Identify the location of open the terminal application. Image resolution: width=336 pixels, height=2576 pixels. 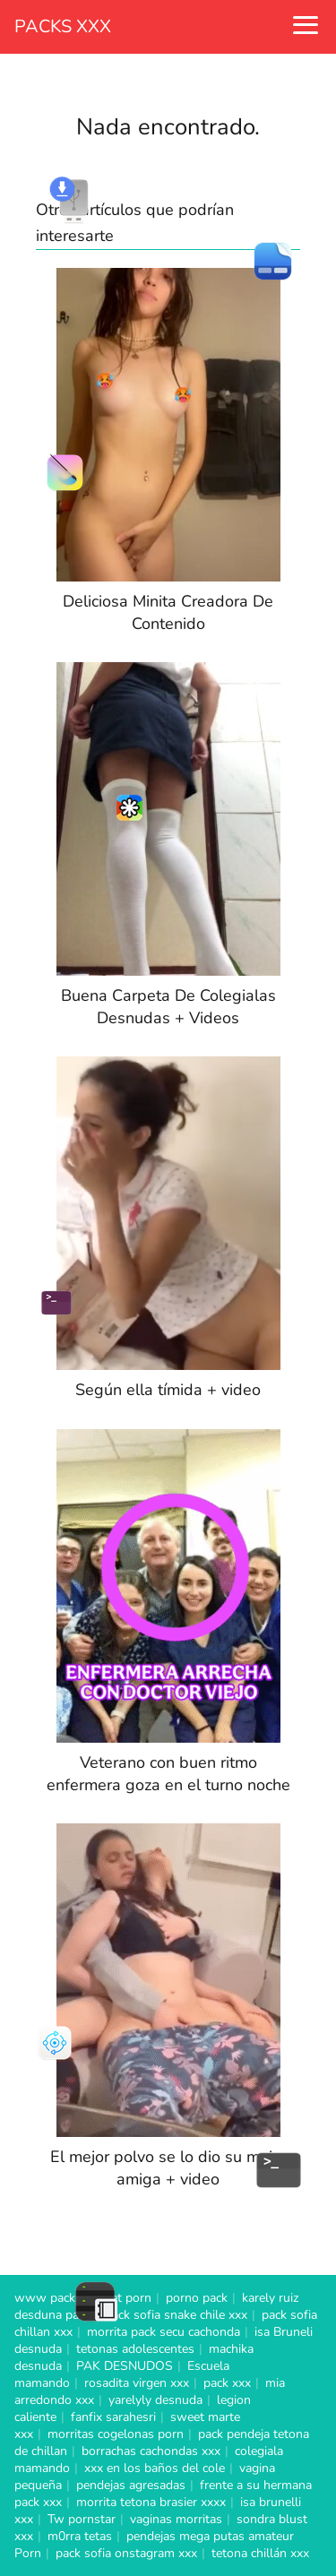
(56, 1303).